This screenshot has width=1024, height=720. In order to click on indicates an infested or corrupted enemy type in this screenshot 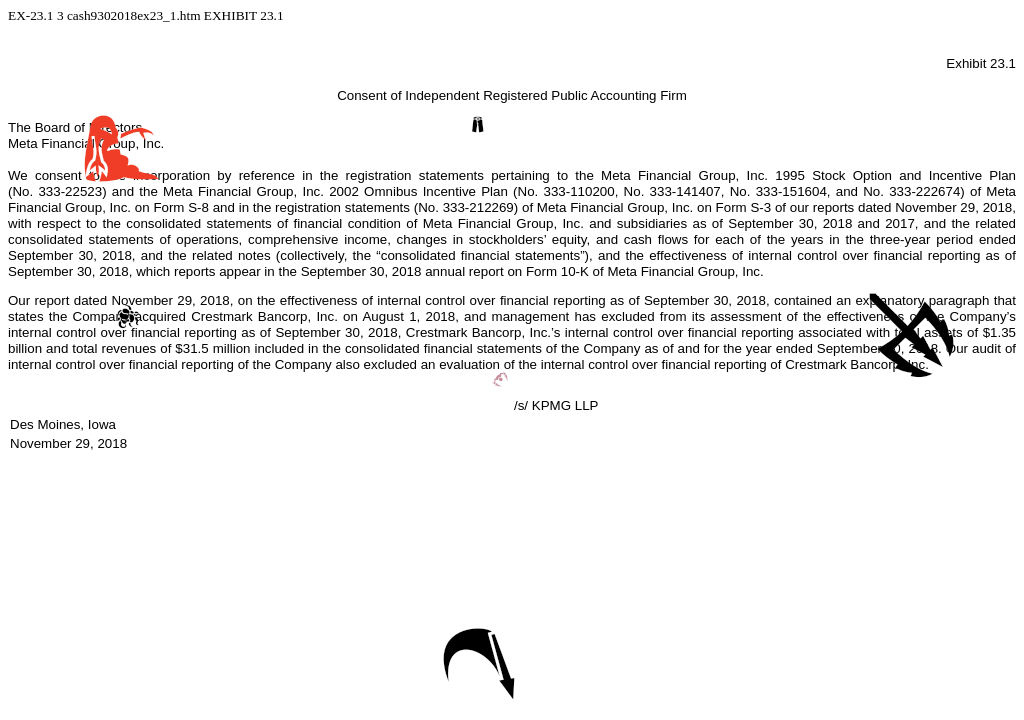, I will do `click(127, 316)`.